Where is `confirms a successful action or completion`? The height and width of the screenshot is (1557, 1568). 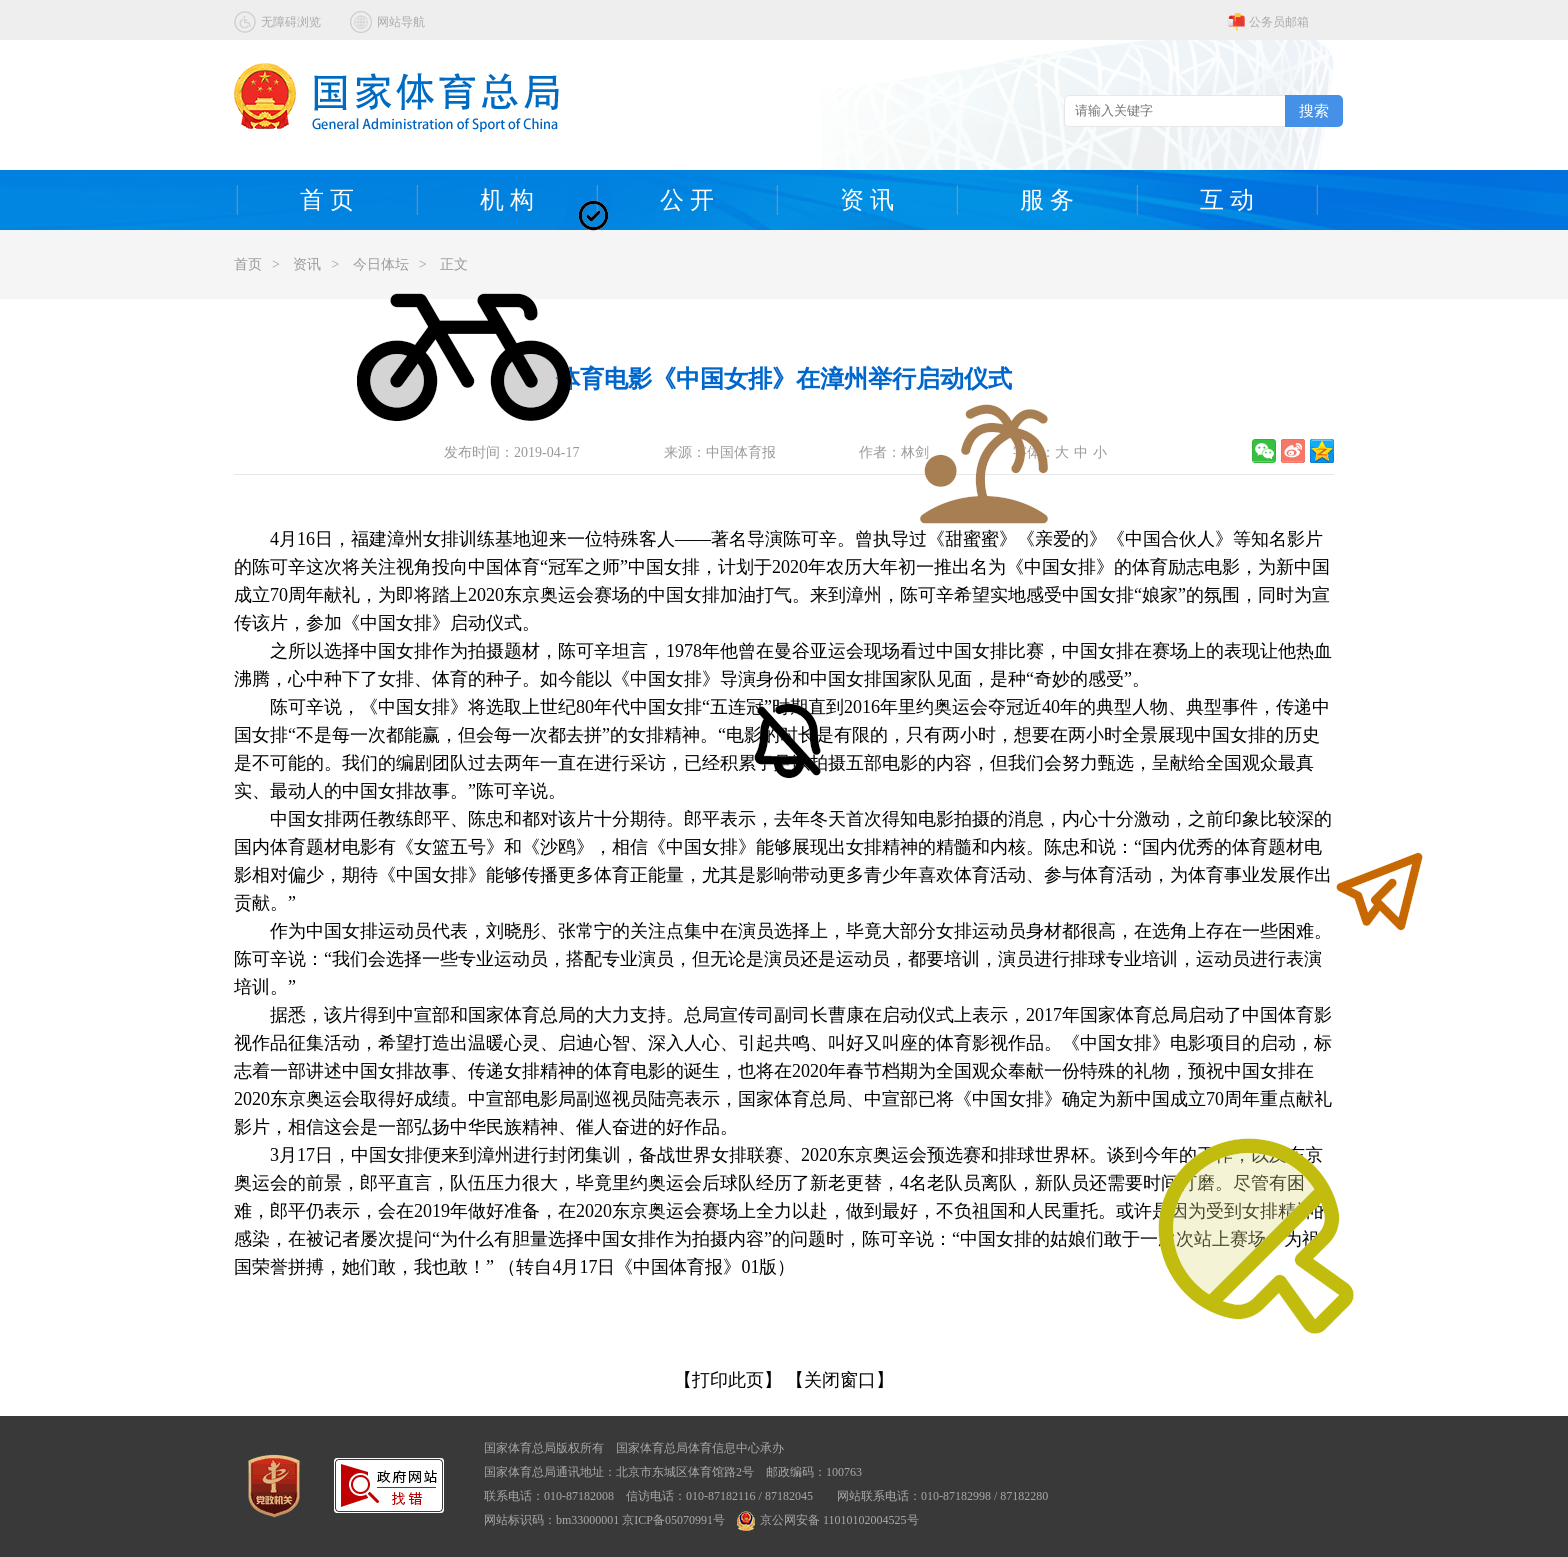 confirms a successful action or completion is located at coordinates (593, 215).